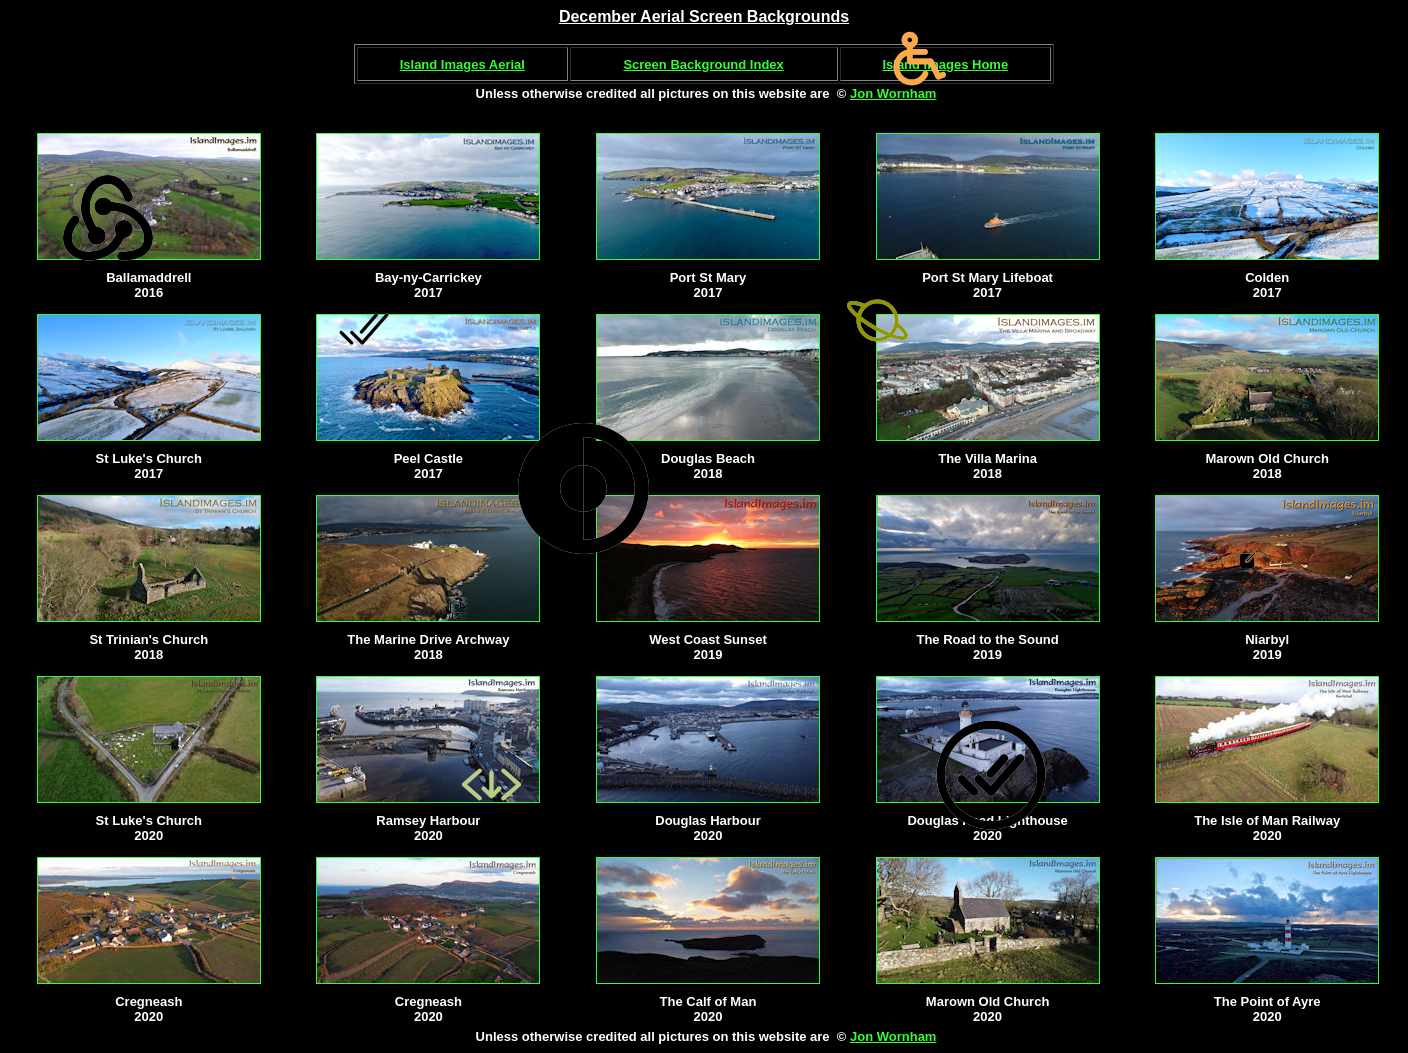 This screenshot has height=1053, width=1408. What do you see at coordinates (1248, 559) in the screenshot?
I see `create or compose new content` at bounding box center [1248, 559].